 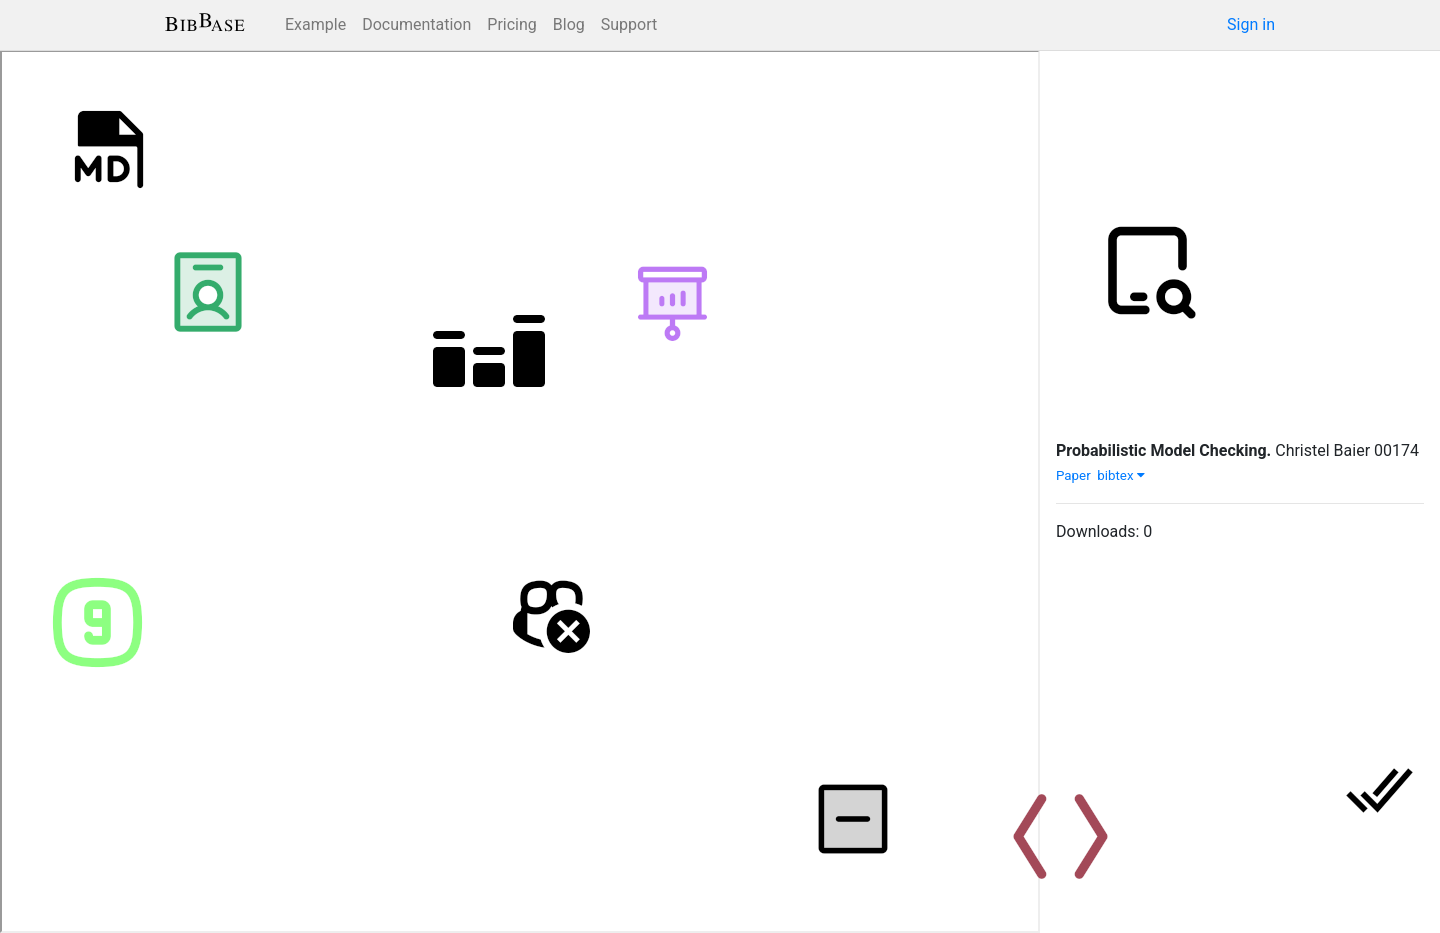 What do you see at coordinates (110, 149) in the screenshot?
I see `open a markdown file` at bounding box center [110, 149].